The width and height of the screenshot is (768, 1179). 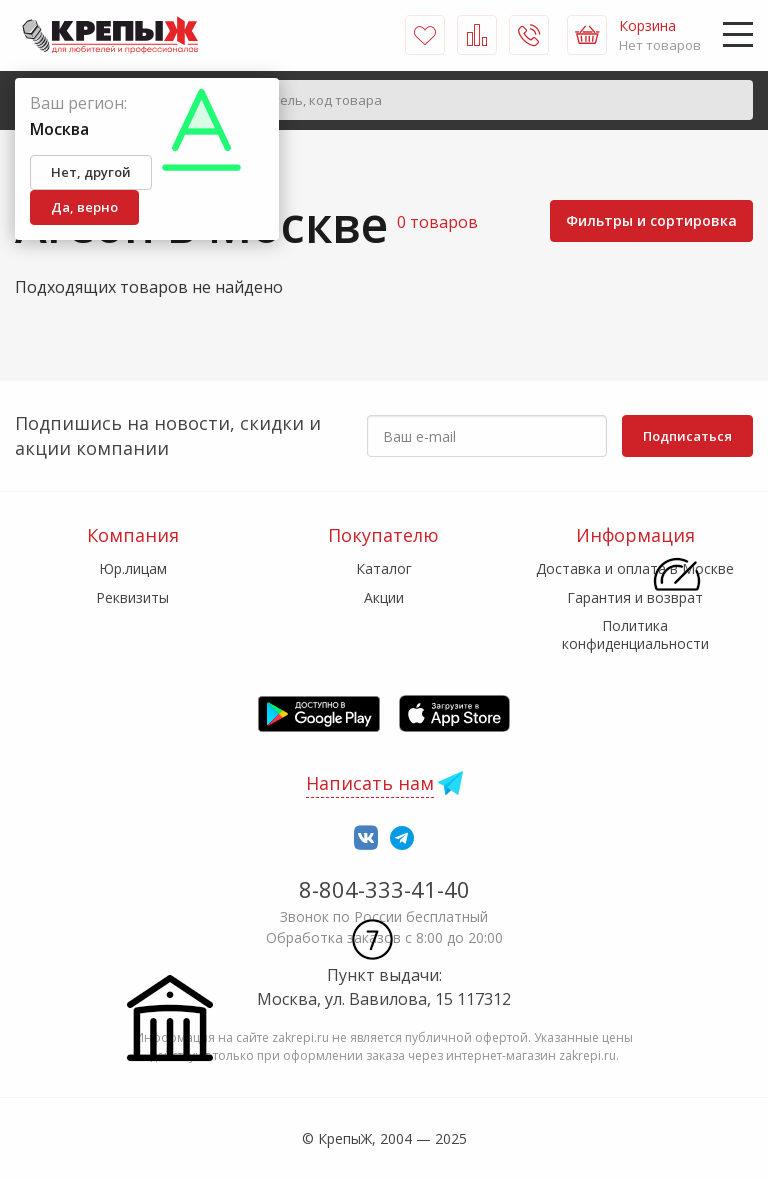 What do you see at coordinates (170, 1018) in the screenshot?
I see `access library or archives` at bounding box center [170, 1018].